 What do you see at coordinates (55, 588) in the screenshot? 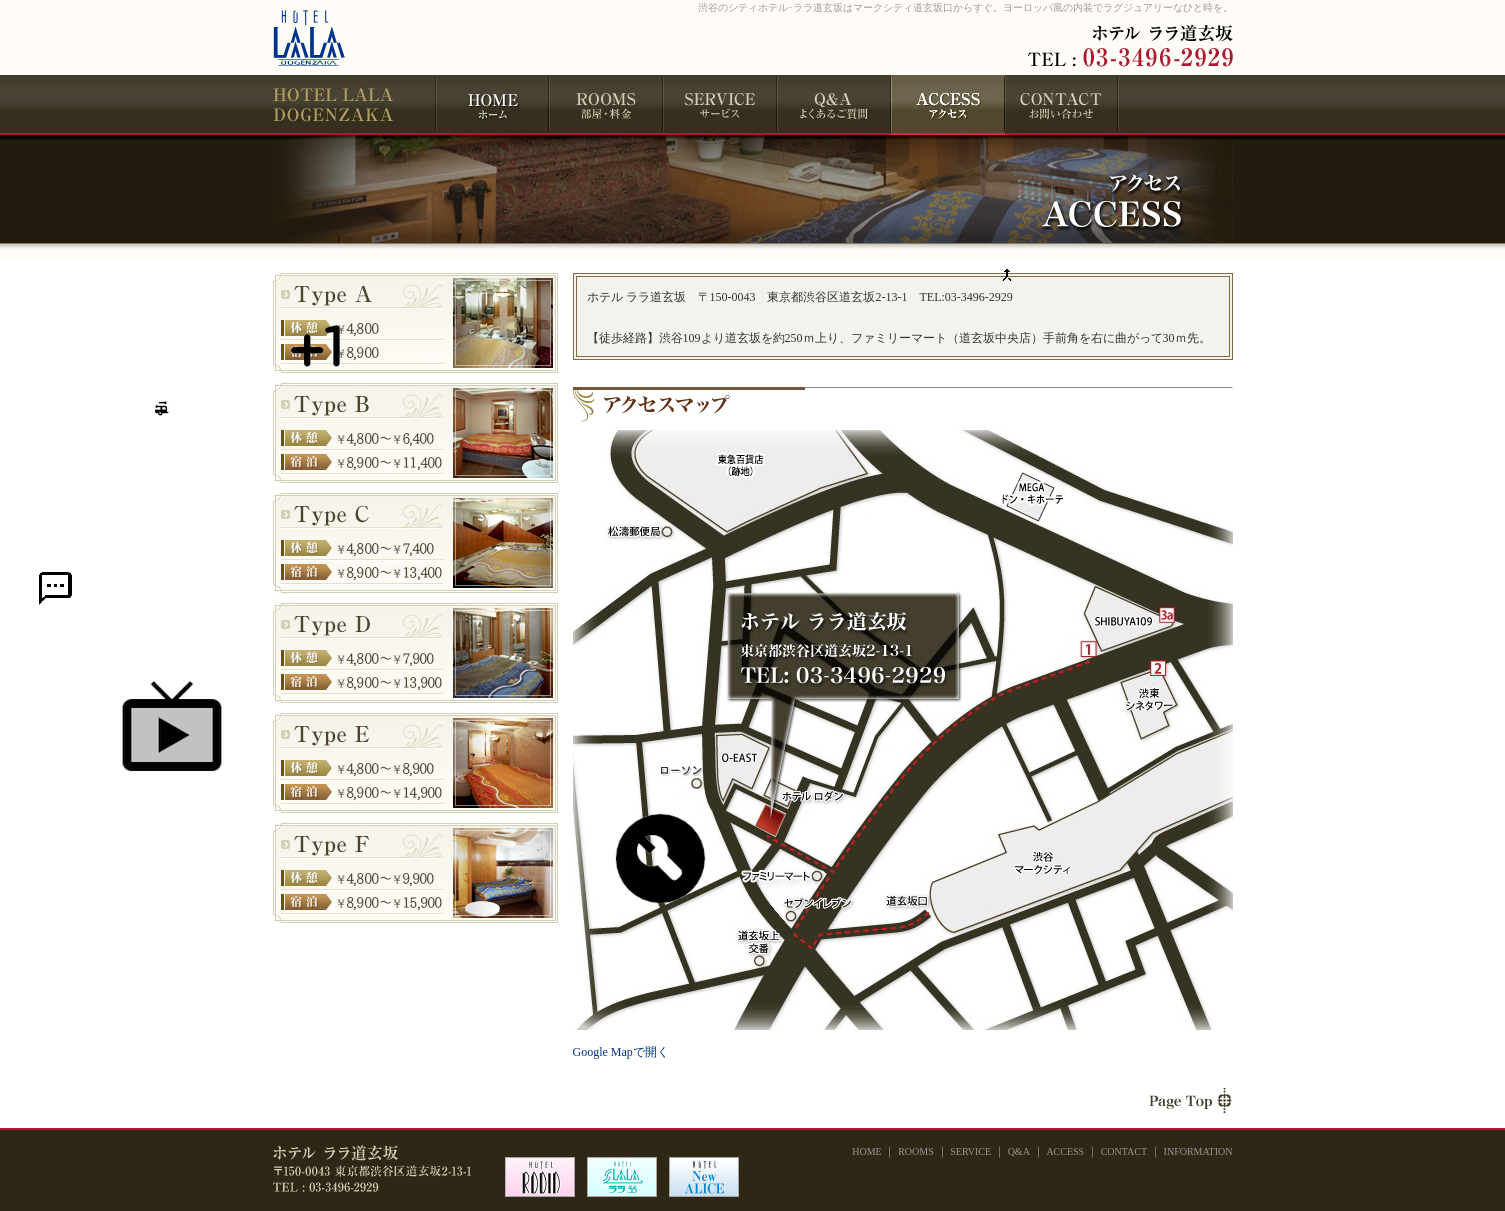
I see `open text messaging app` at bounding box center [55, 588].